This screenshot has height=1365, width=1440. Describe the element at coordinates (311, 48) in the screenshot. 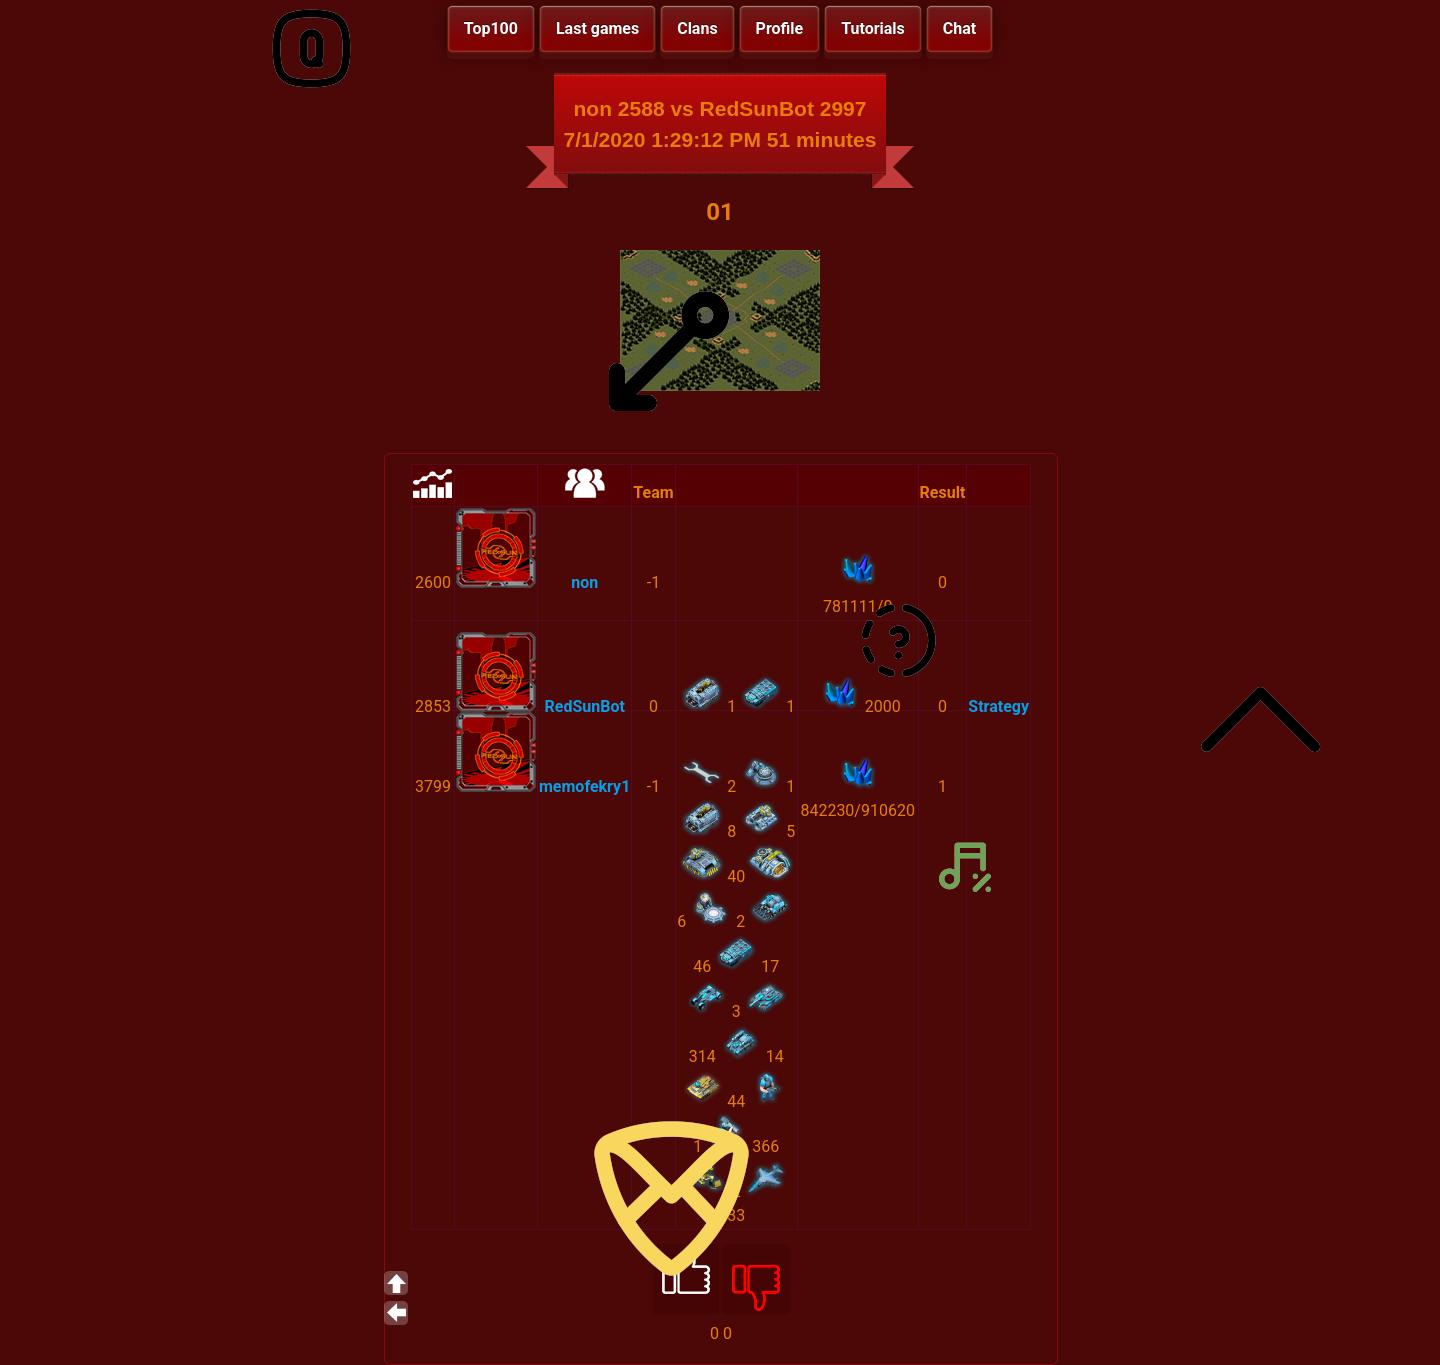

I see `indicates a Q key or keyboard shortcut` at that location.